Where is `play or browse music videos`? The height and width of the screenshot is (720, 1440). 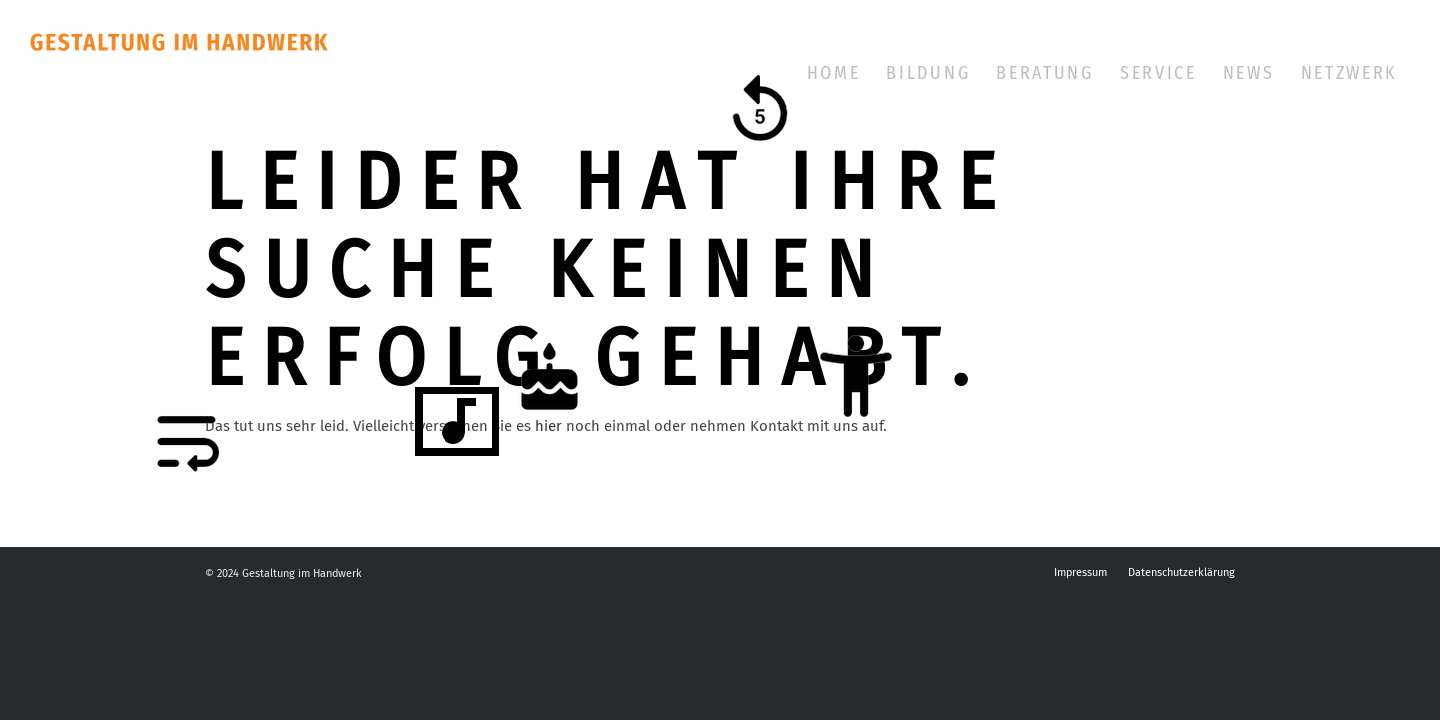
play or browse music videos is located at coordinates (457, 421).